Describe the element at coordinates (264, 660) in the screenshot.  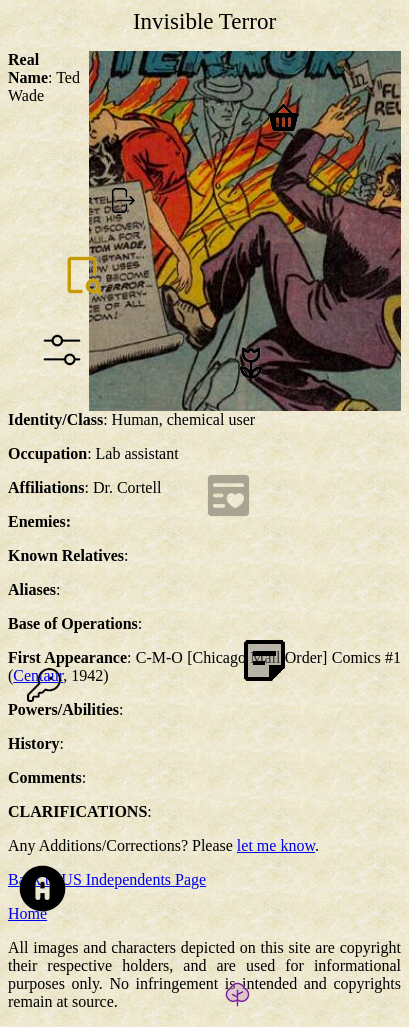
I see `create a new sticky note` at that location.